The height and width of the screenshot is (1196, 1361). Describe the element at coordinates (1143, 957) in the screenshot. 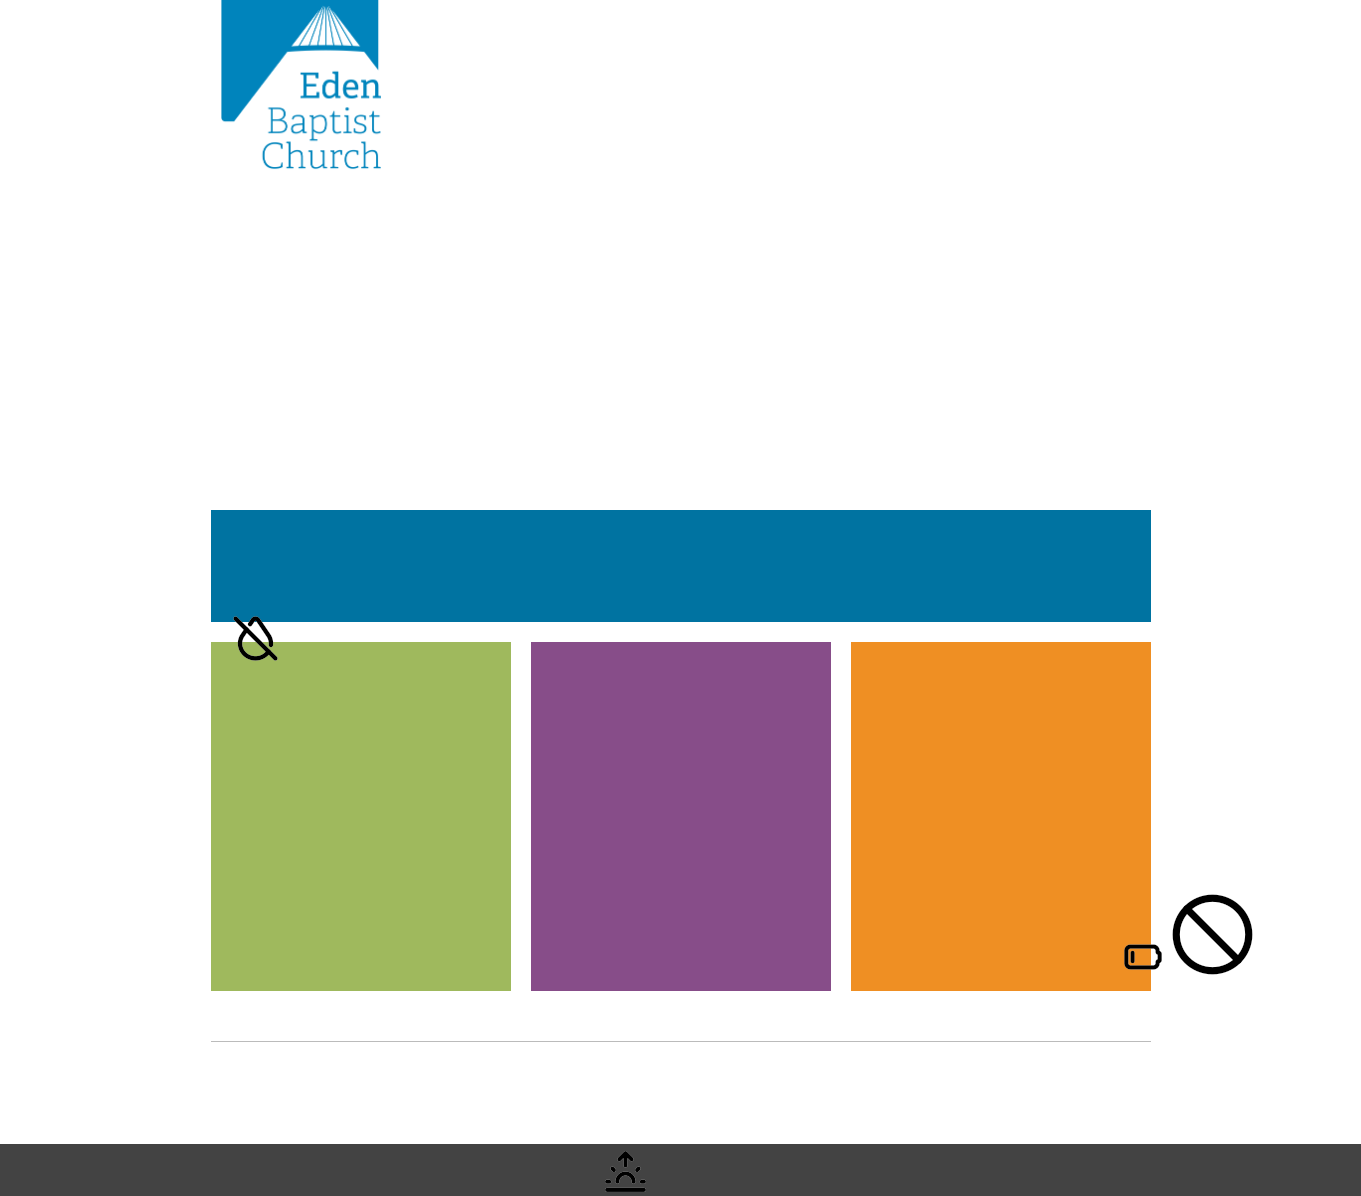

I see `indicates low battery level` at that location.